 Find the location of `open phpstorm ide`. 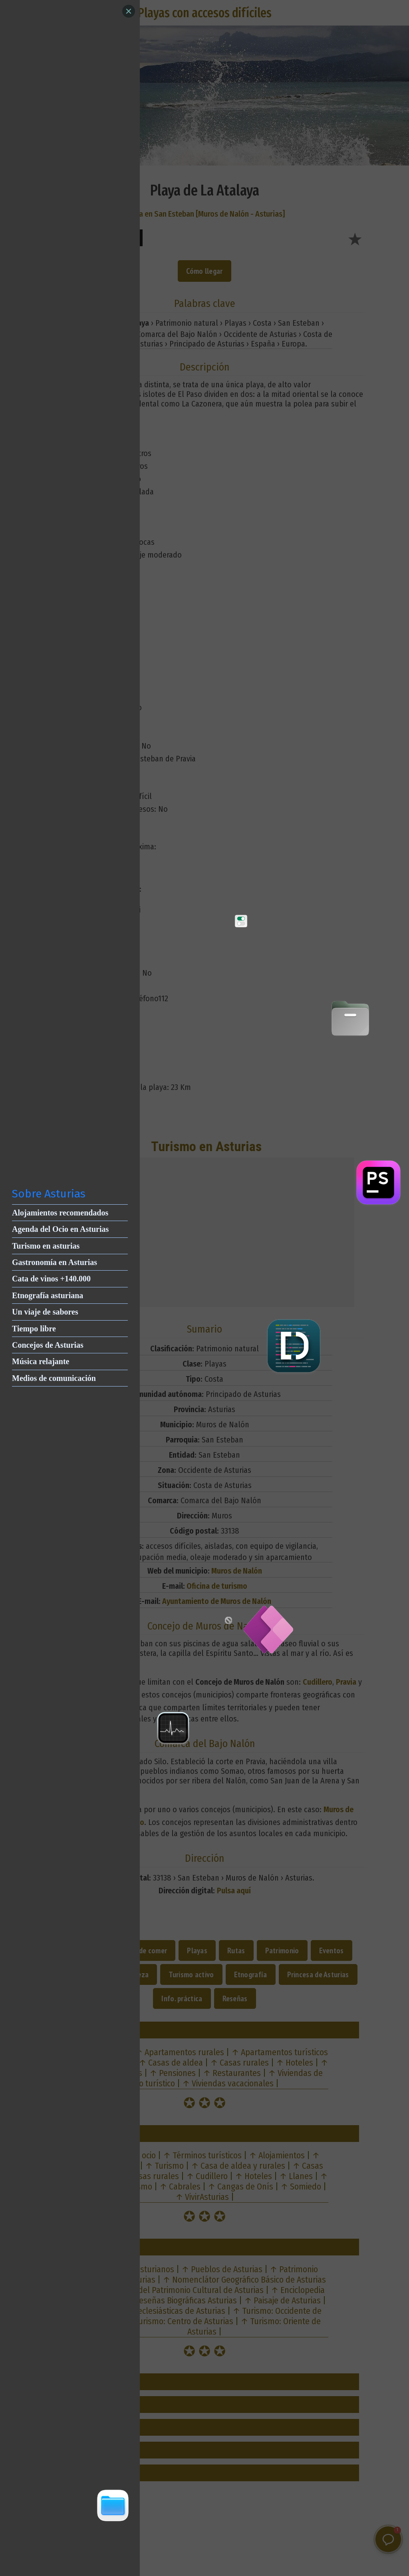

open phpstorm ide is located at coordinates (378, 1182).